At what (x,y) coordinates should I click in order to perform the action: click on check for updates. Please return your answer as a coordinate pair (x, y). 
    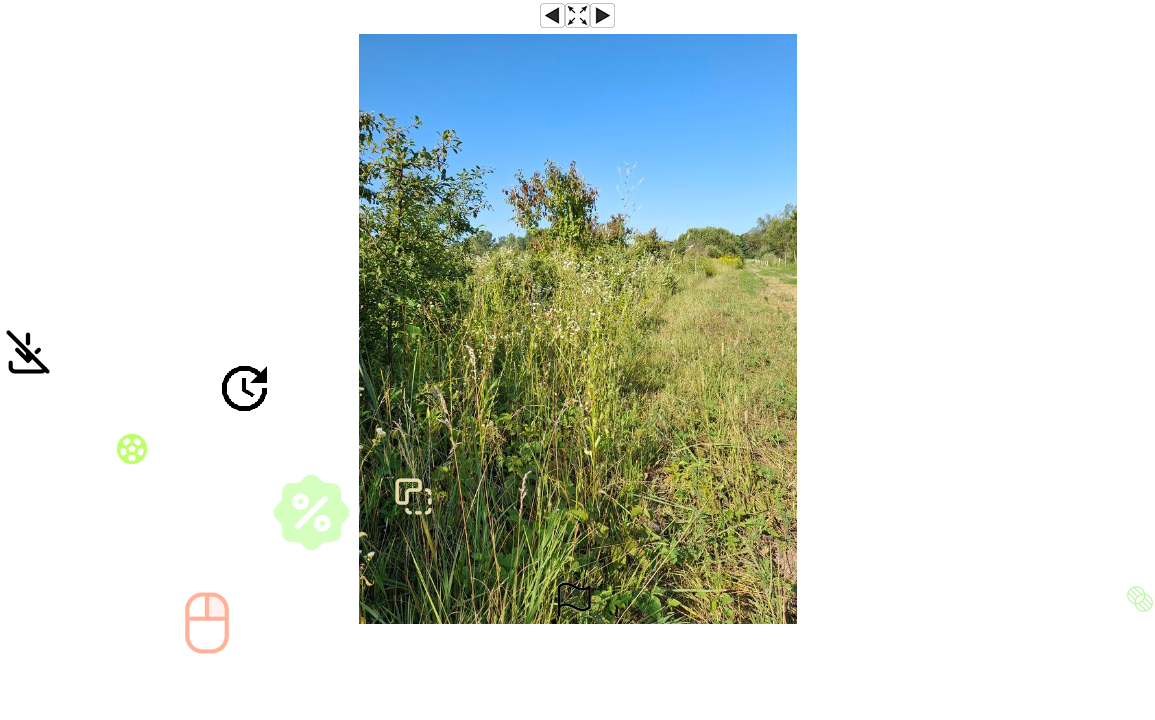
    Looking at the image, I should click on (244, 388).